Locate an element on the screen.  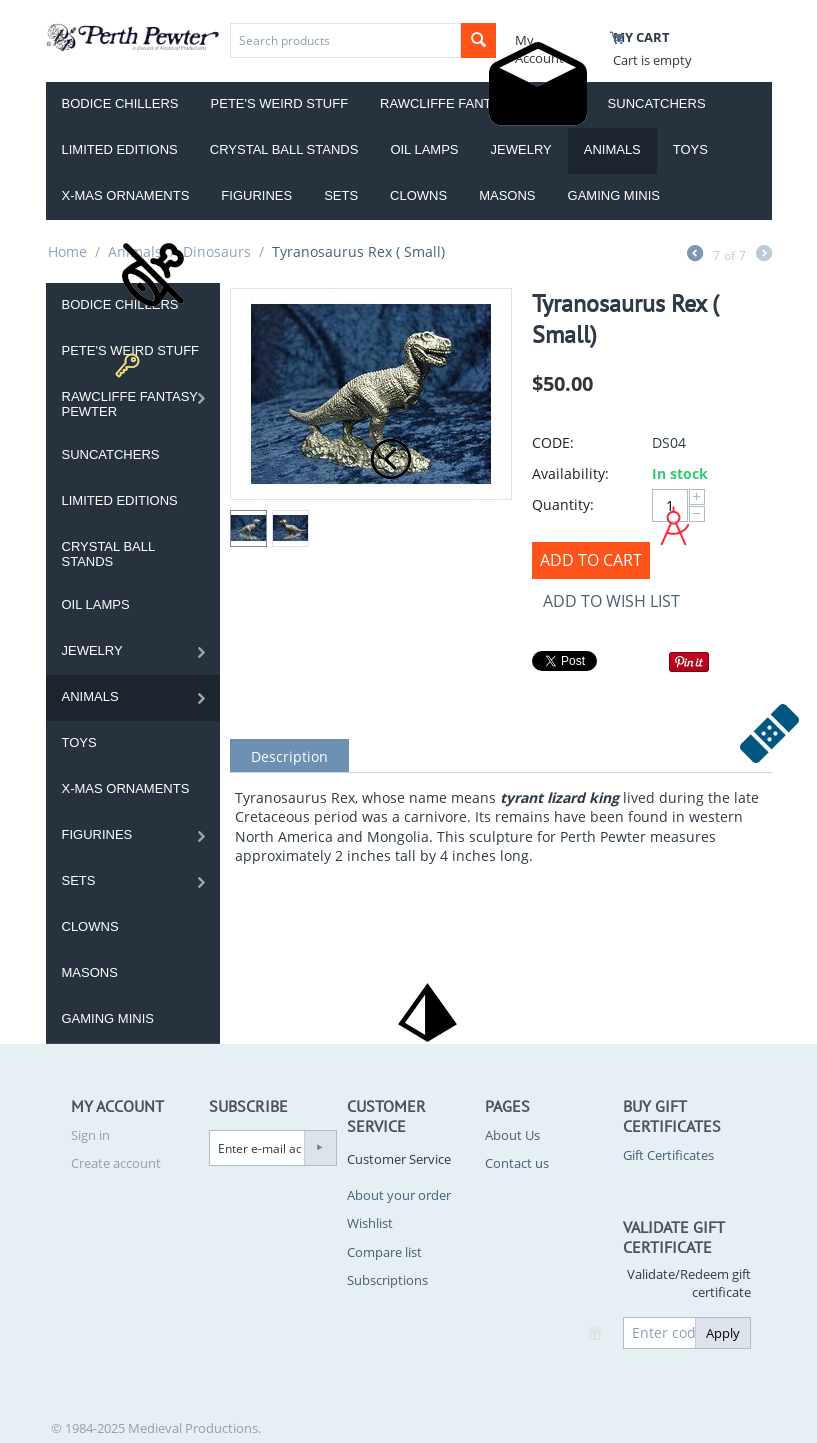
view an opened email message is located at coordinates (538, 84).